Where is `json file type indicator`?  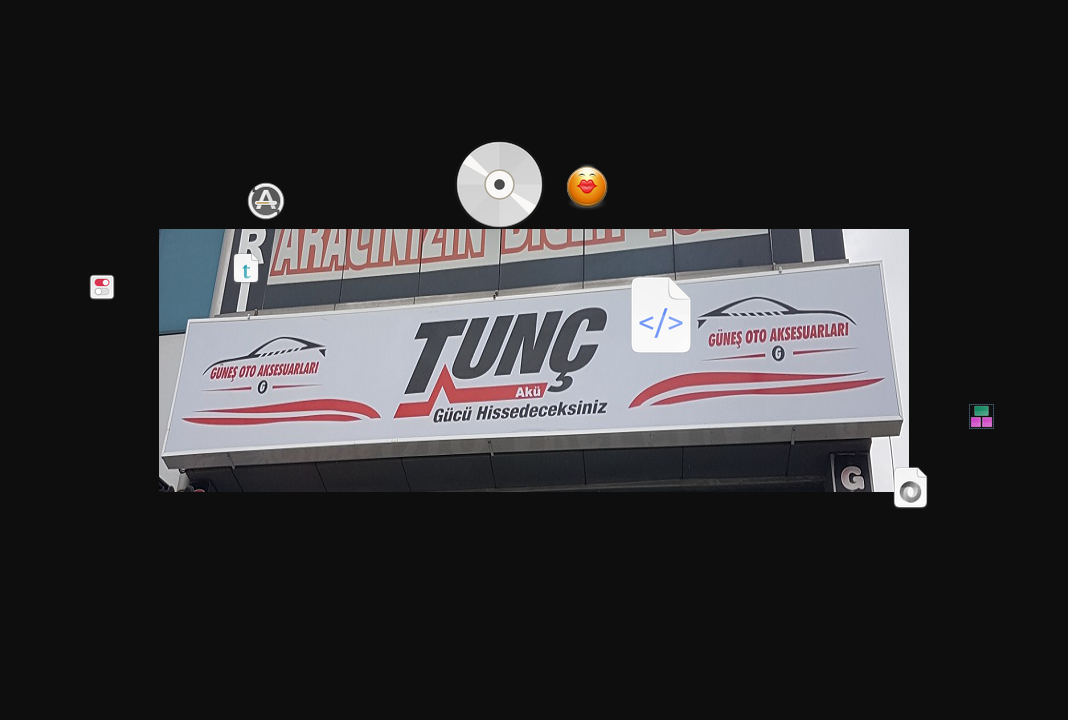 json file type indicator is located at coordinates (910, 487).